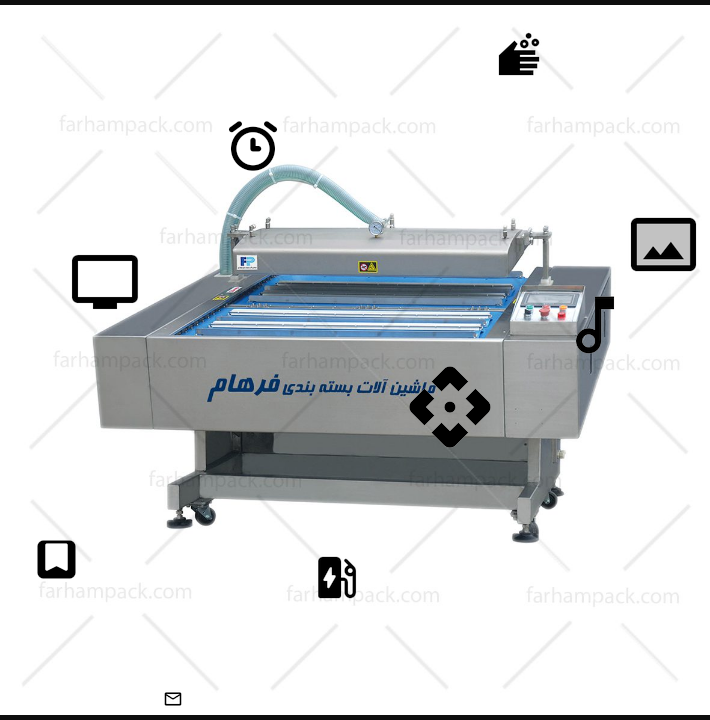  Describe the element at coordinates (173, 699) in the screenshot. I see `open your email inbox` at that location.